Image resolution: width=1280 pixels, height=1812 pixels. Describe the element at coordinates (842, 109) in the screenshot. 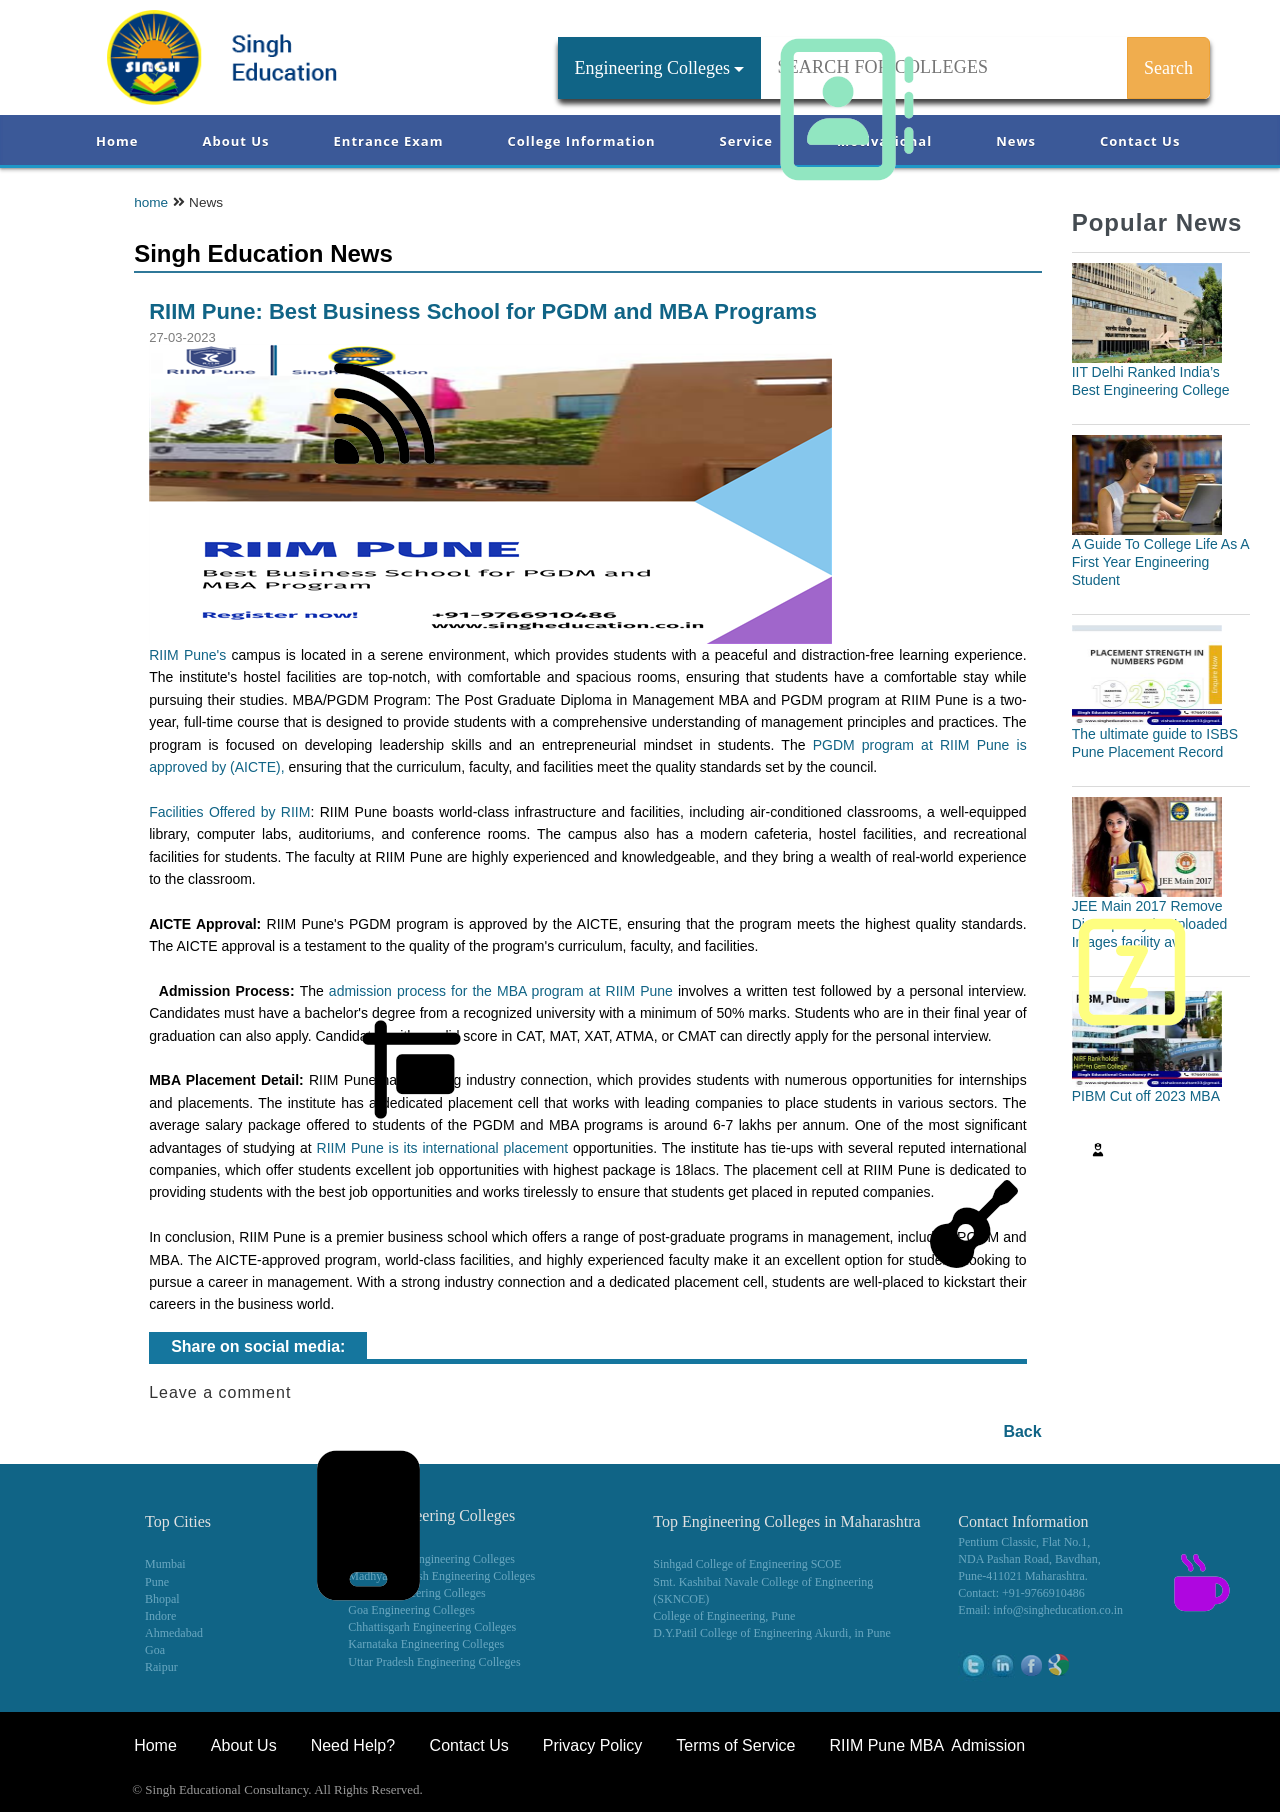

I see `access your contacts list` at that location.